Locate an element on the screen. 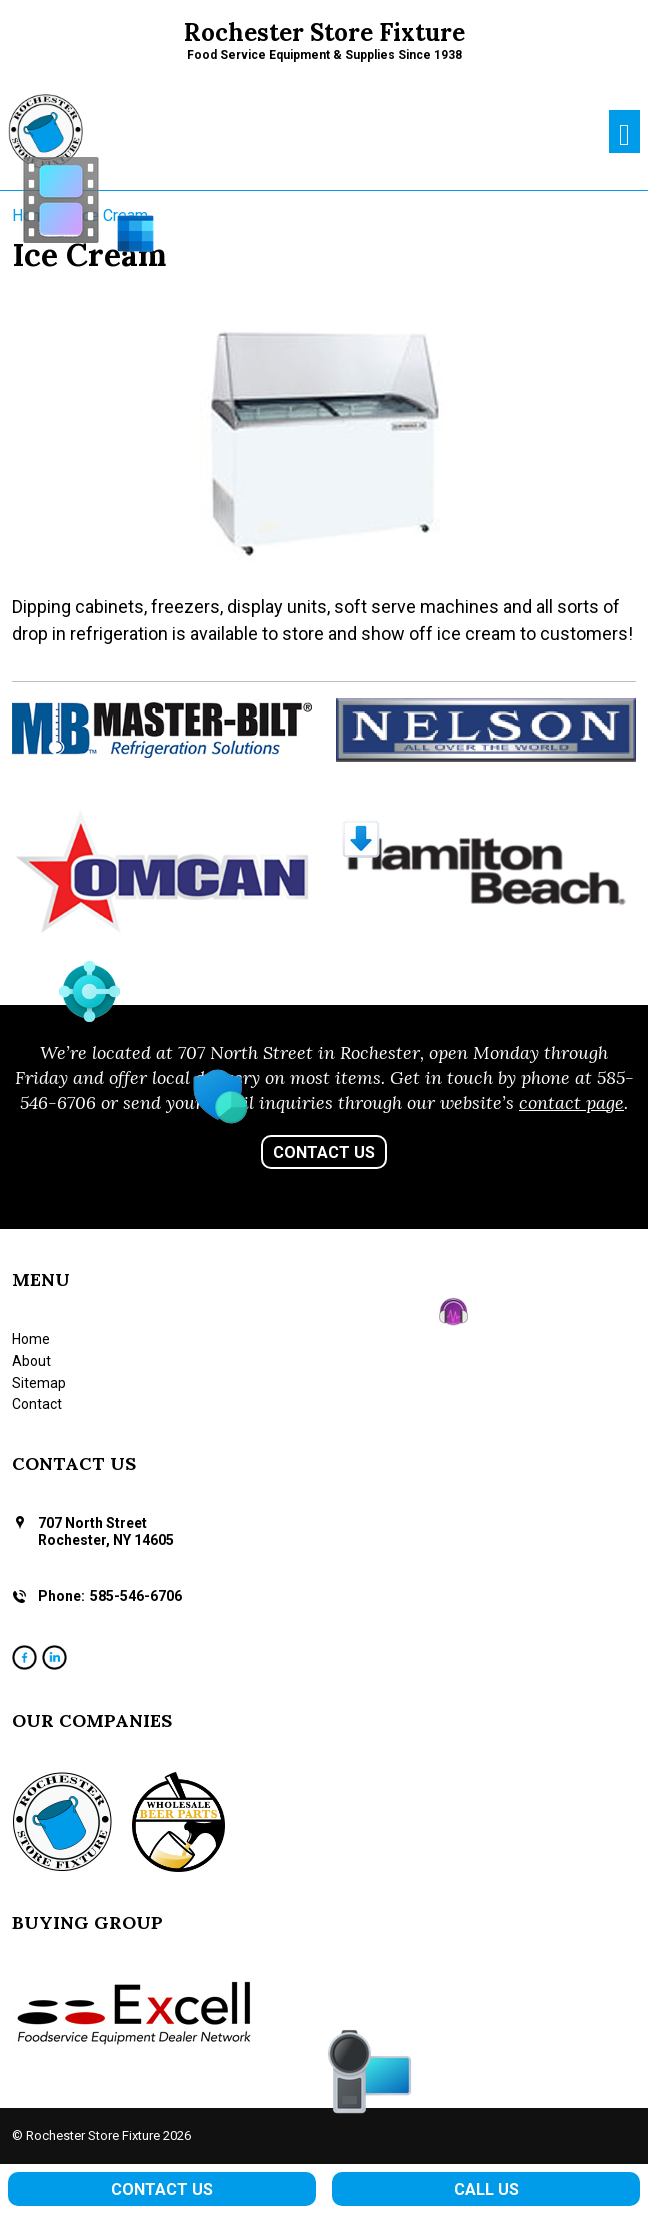 Image resolution: width=648 pixels, height=2214 pixels. open central app for managing connected devices is located at coordinates (89, 991).